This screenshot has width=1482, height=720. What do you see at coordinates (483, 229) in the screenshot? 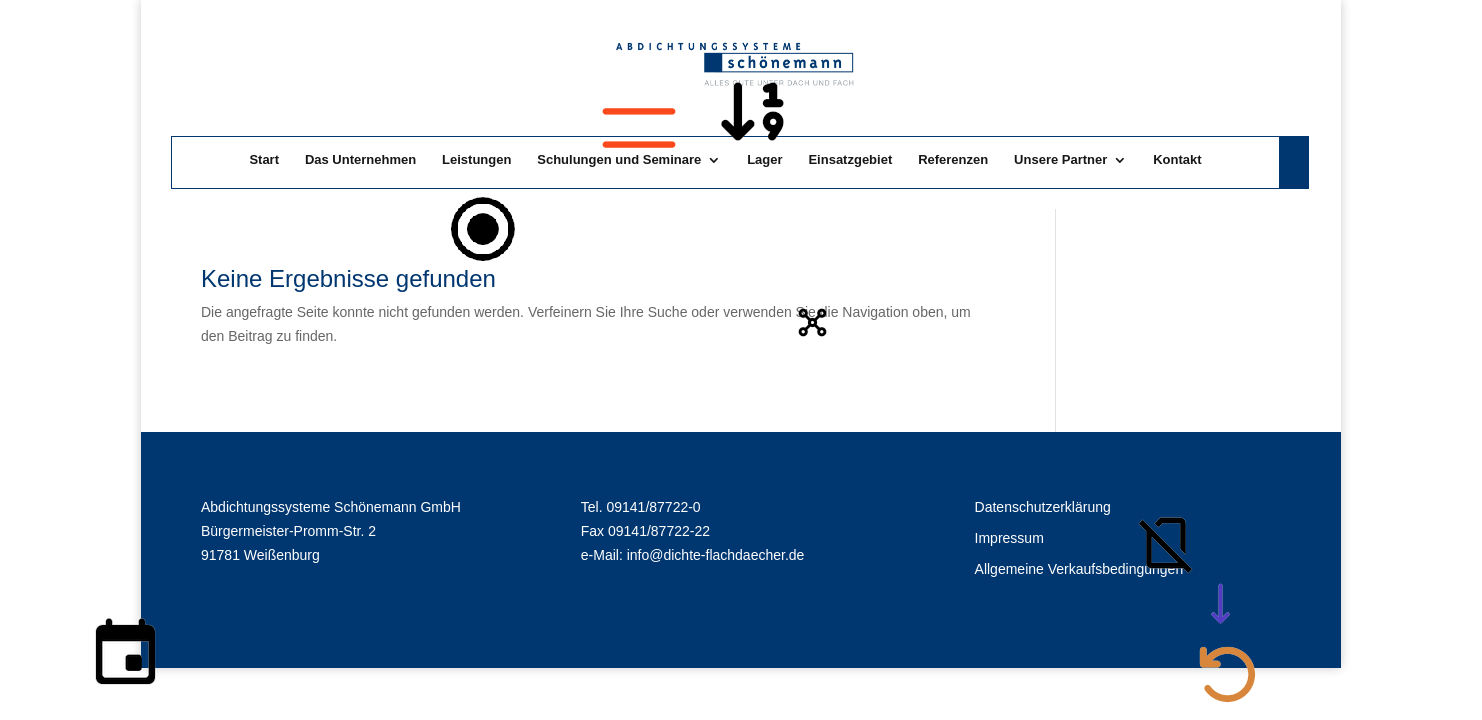
I see `indicates a selected radio button option` at bounding box center [483, 229].